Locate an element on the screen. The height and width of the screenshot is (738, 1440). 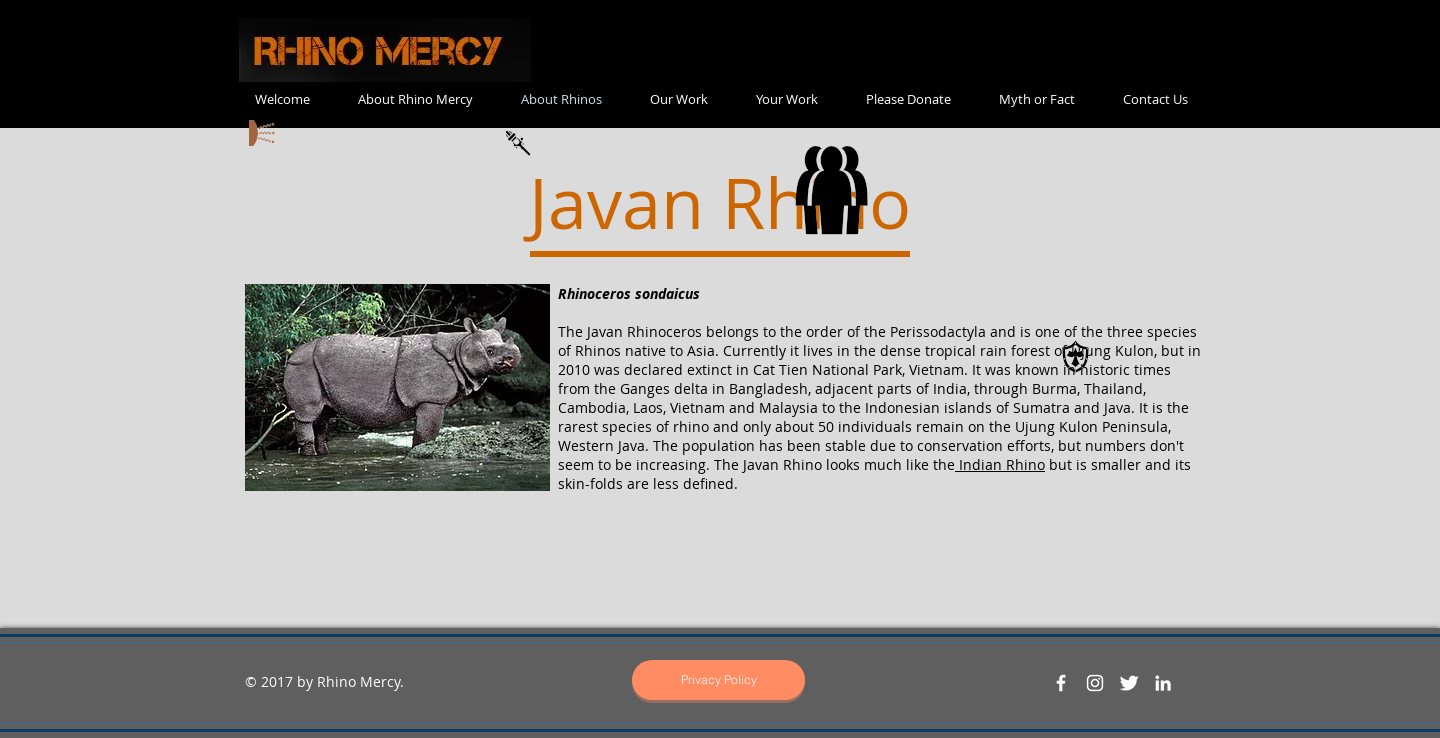
activate defensive ability or shield spell is located at coordinates (1075, 356).